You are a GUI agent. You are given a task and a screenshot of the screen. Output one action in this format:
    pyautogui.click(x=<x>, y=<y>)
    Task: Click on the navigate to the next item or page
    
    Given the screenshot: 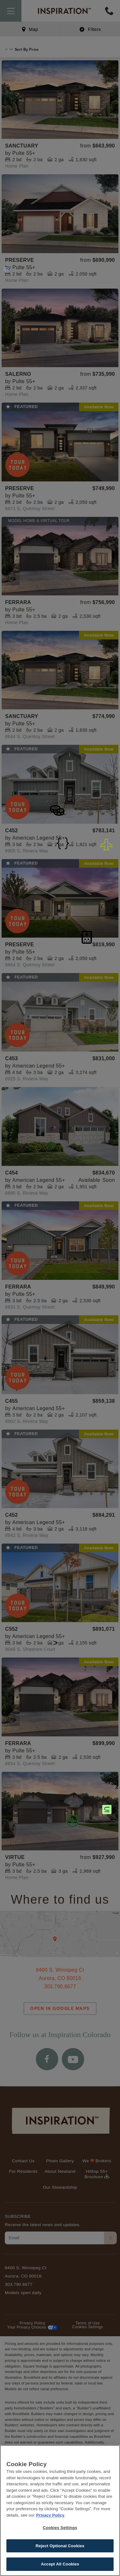 What is the action you would take?
    pyautogui.click(x=55, y=1643)
    